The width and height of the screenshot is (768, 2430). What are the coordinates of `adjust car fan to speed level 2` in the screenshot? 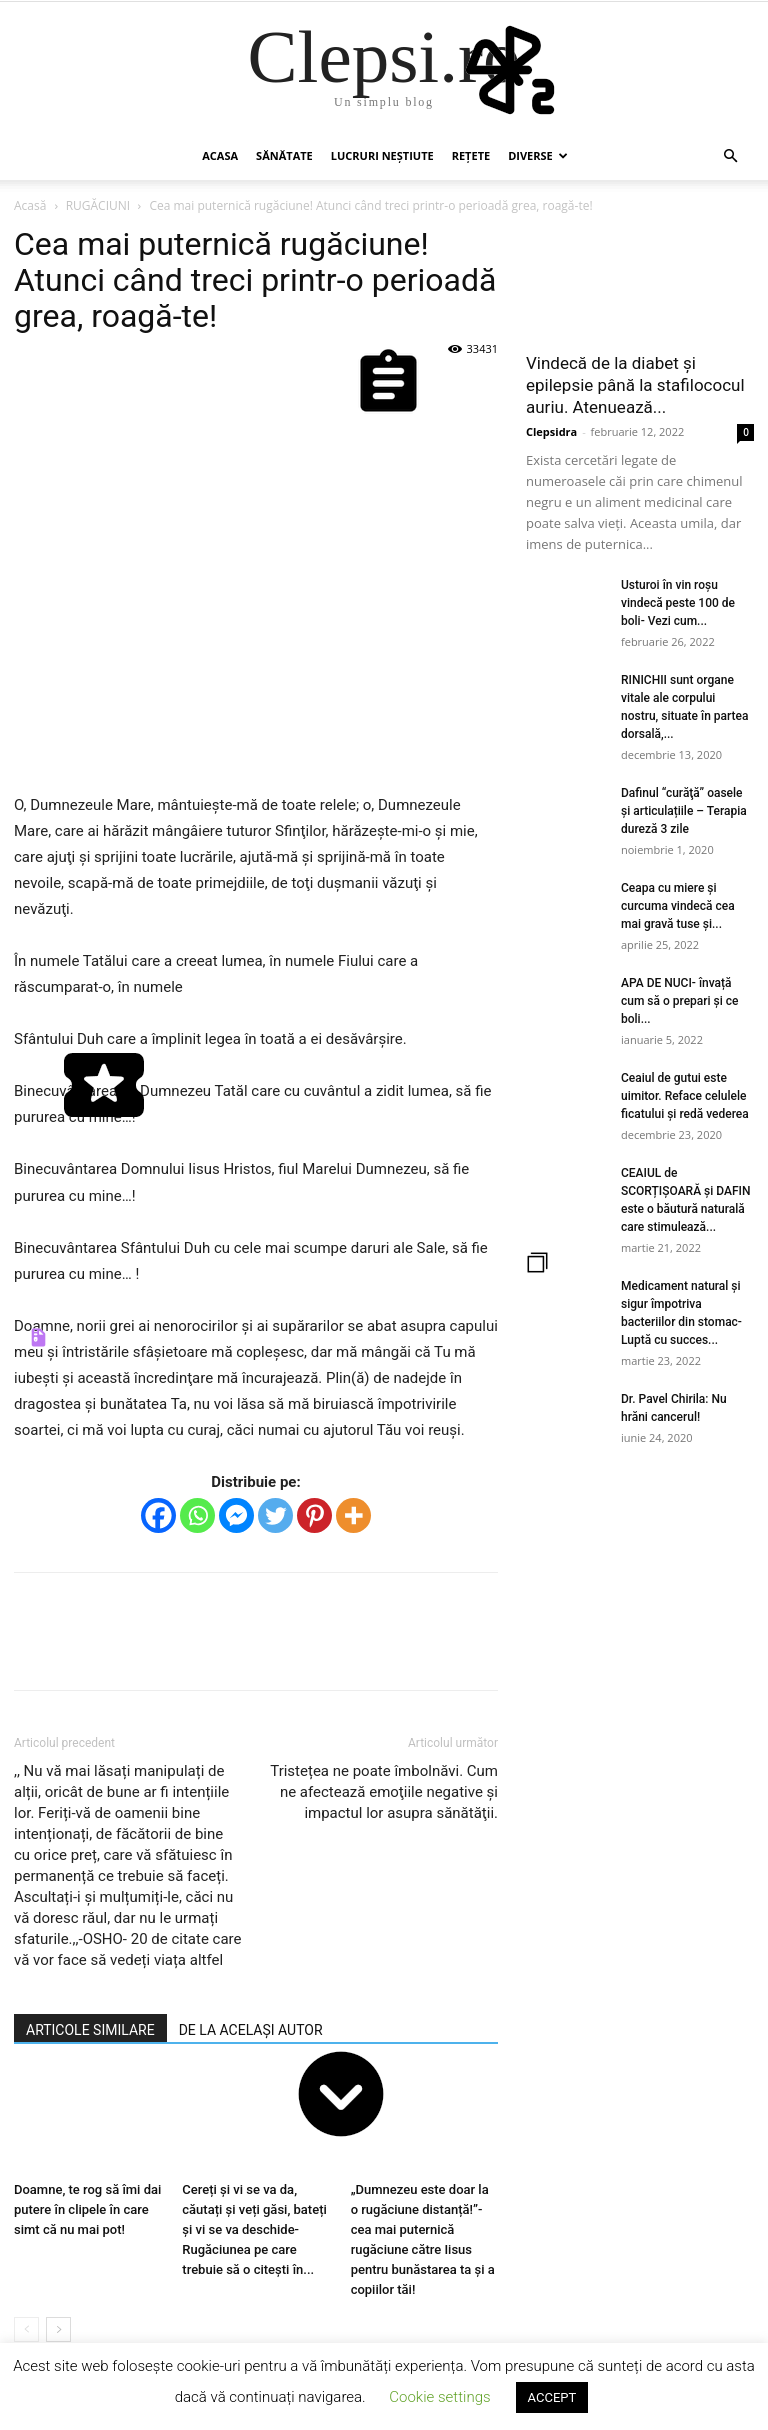 It's located at (510, 70).